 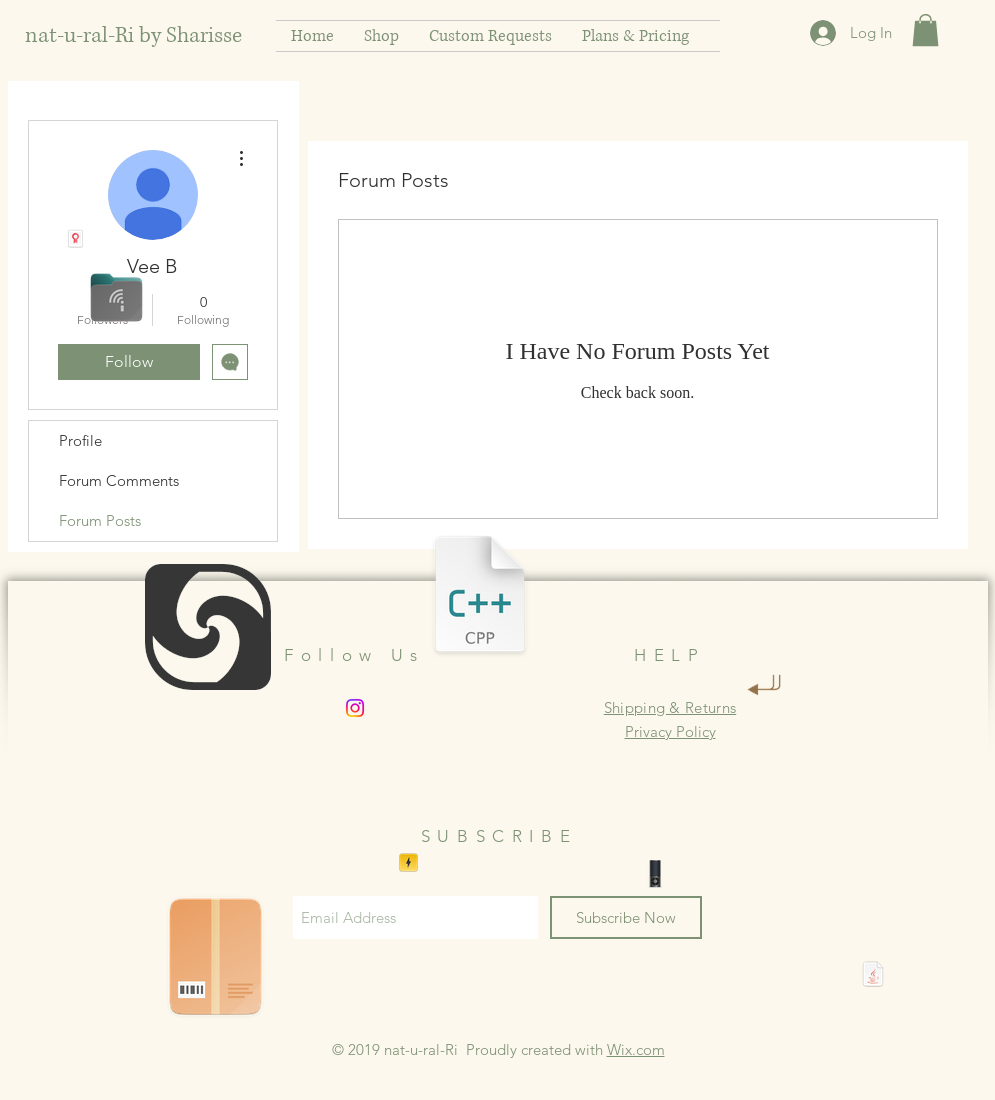 I want to click on a java source code file, so click(x=873, y=974).